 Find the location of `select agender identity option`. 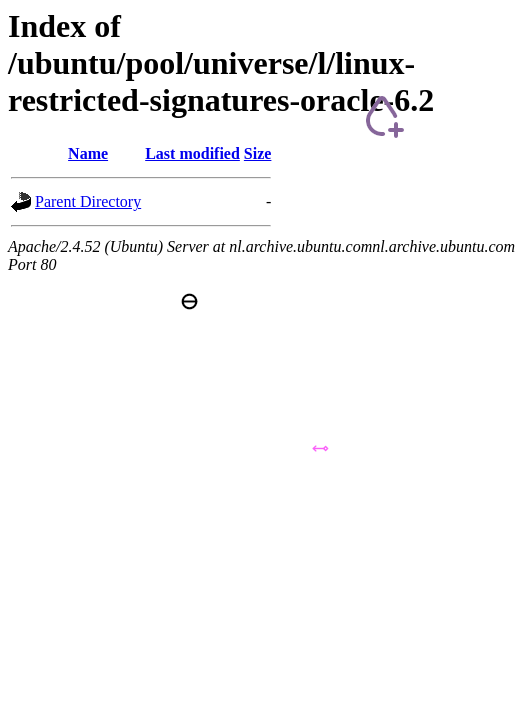

select agender identity option is located at coordinates (189, 301).